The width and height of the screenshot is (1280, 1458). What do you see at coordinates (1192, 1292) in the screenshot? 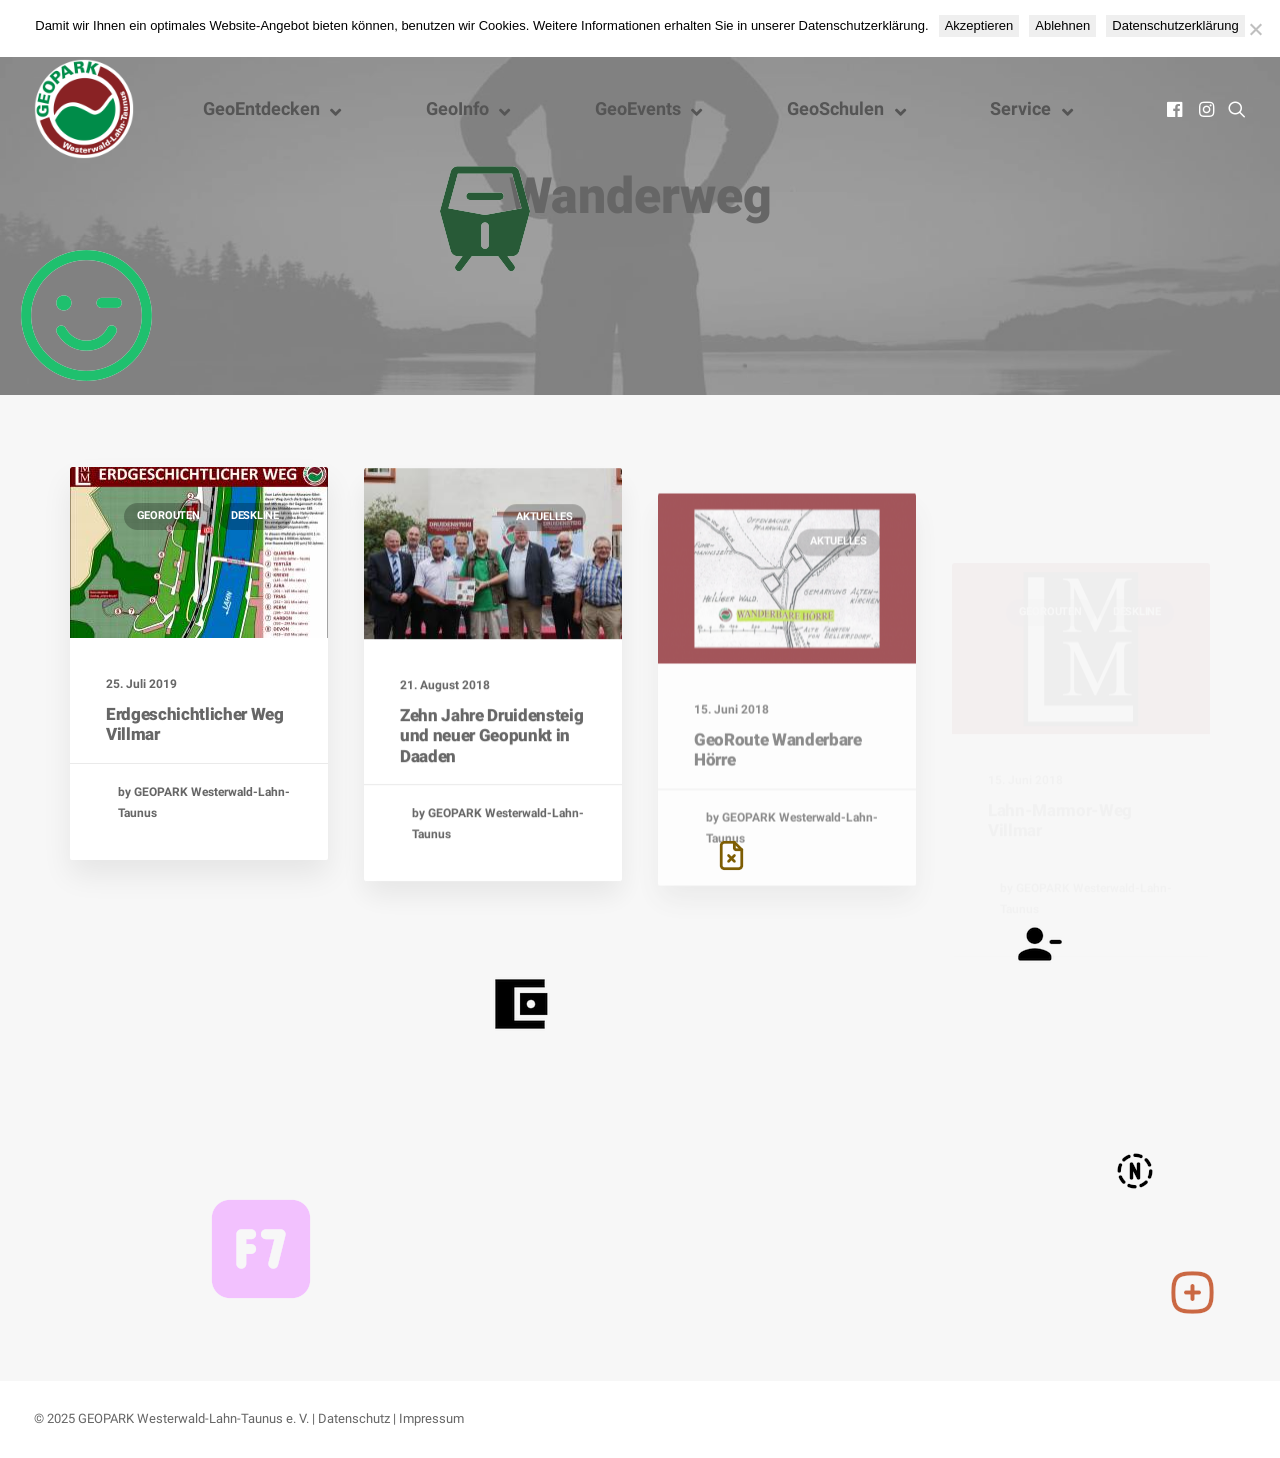
I see `add a new item` at bounding box center [1192, 1292].